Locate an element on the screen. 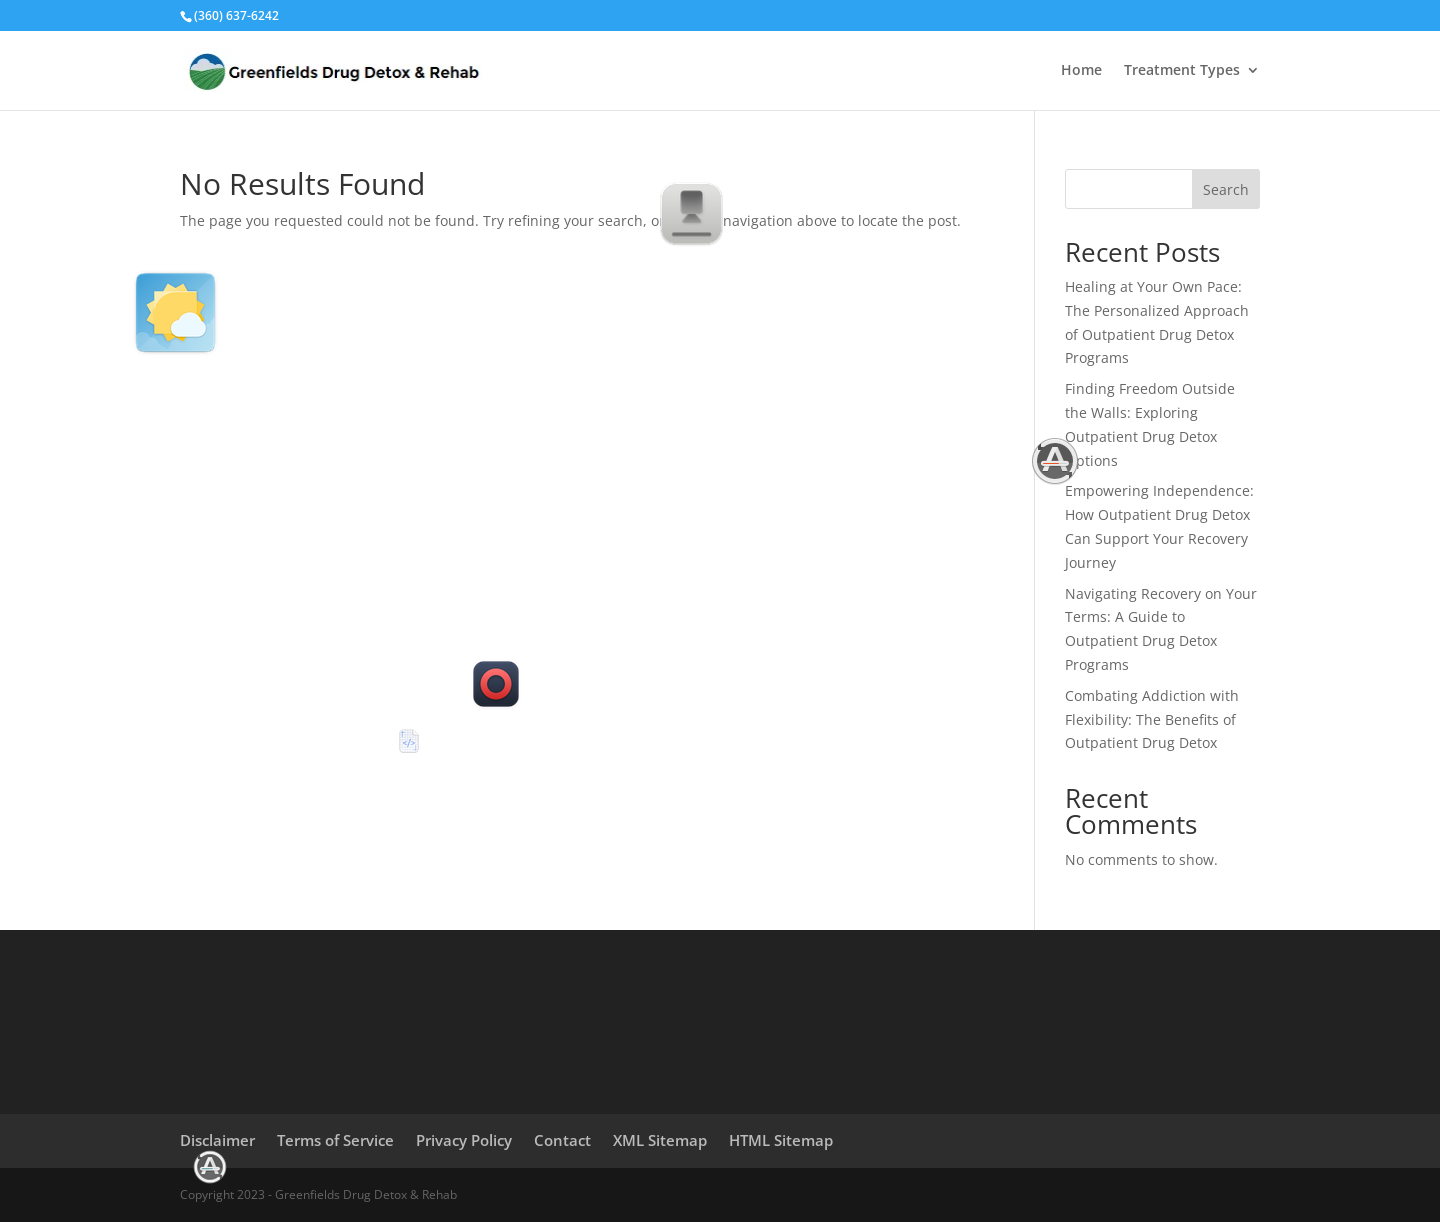 The image size is (1440, 1222). open the software updater application is located at coordinates (1055, 461).